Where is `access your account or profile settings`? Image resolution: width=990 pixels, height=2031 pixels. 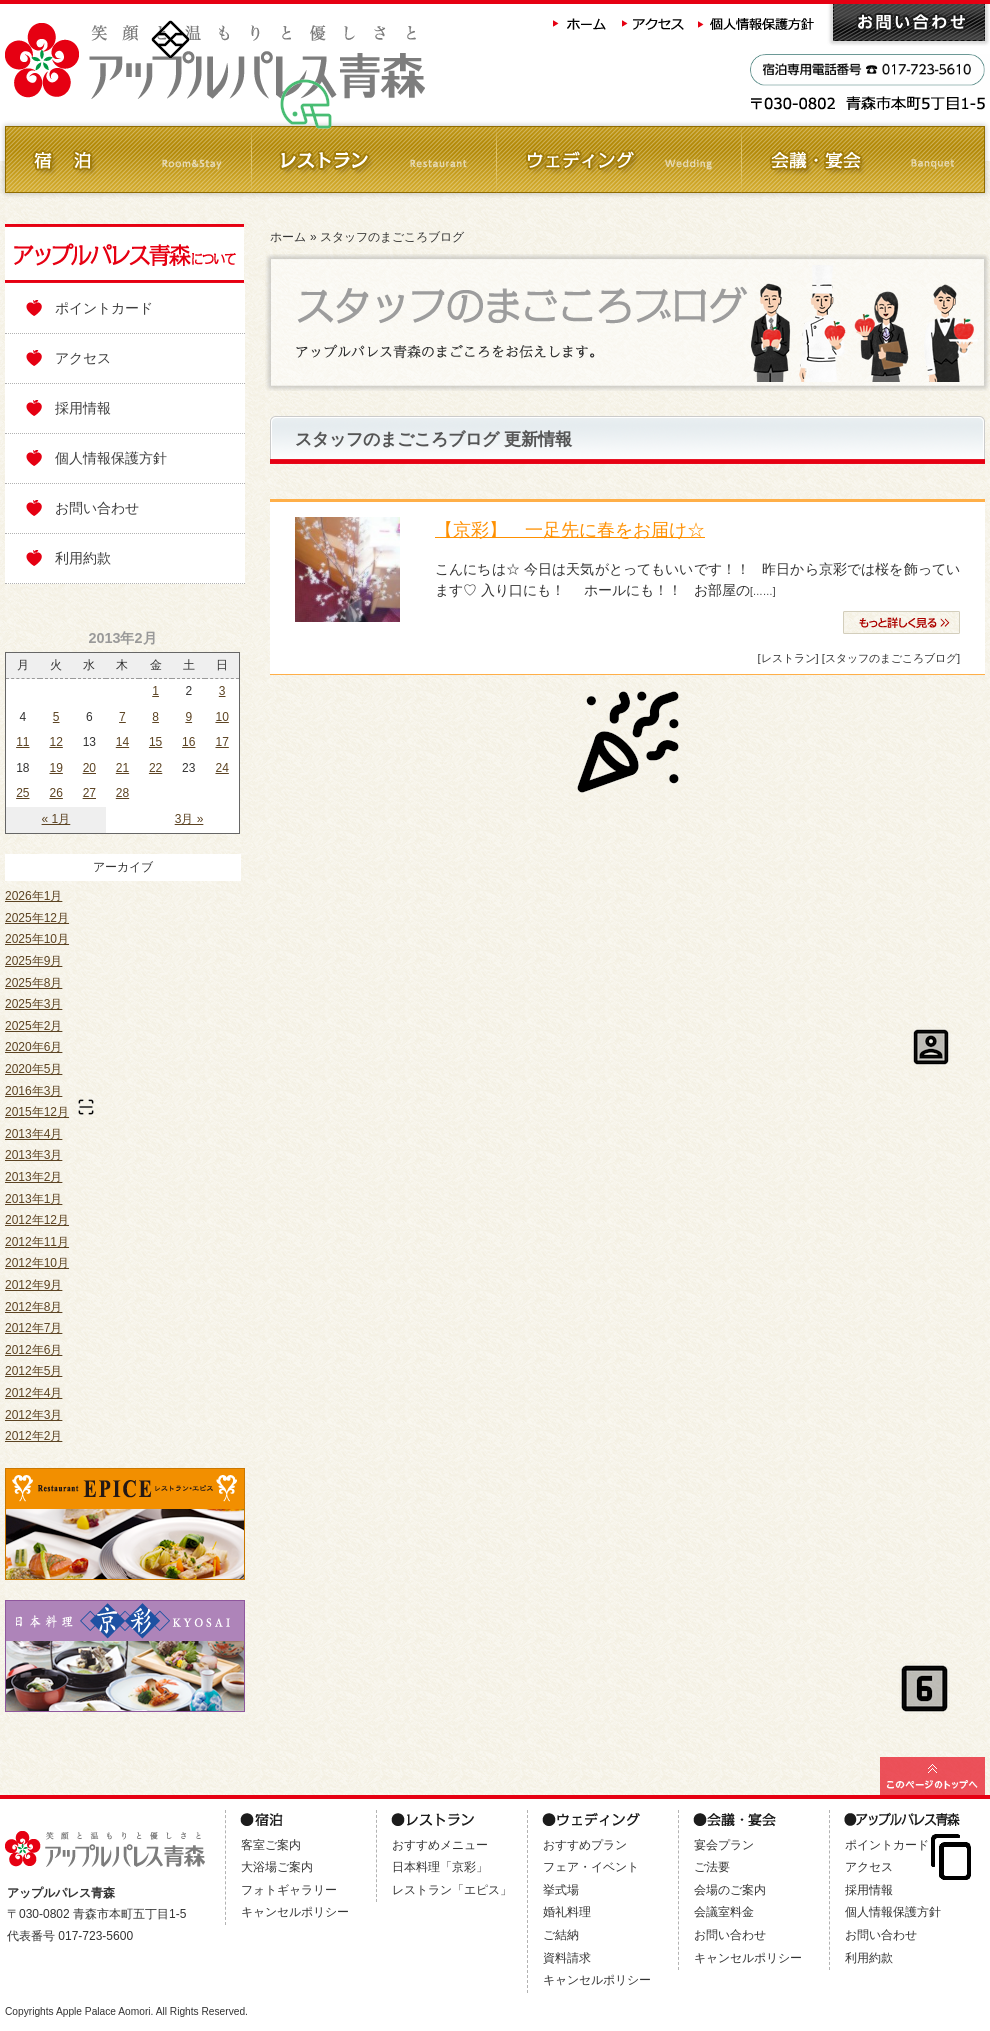
access your account or profile settings is located at coordinates (931, 1047).